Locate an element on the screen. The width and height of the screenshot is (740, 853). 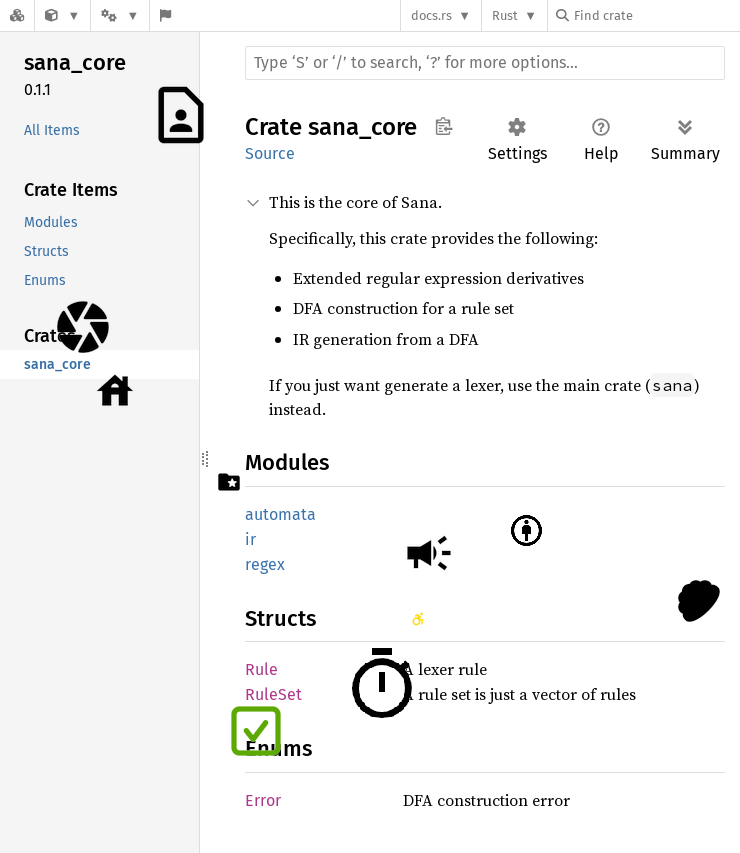
view attribution or credits information is located at coordinates (526, 530).